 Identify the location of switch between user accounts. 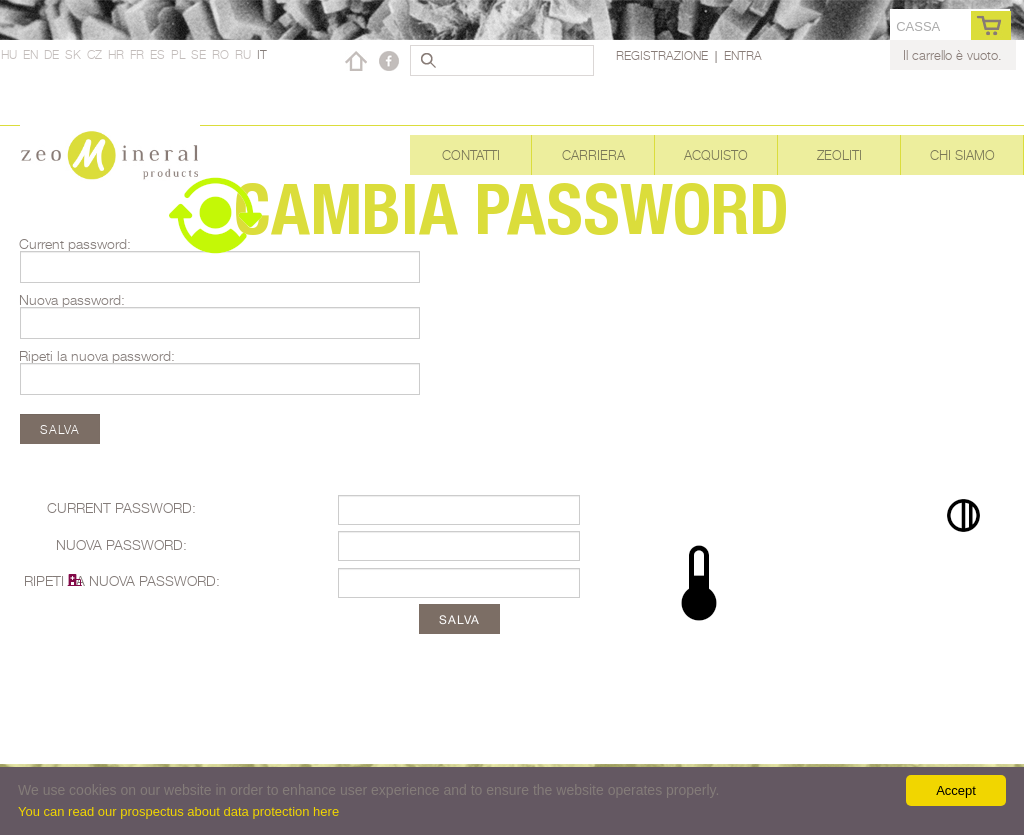
(215, 215).